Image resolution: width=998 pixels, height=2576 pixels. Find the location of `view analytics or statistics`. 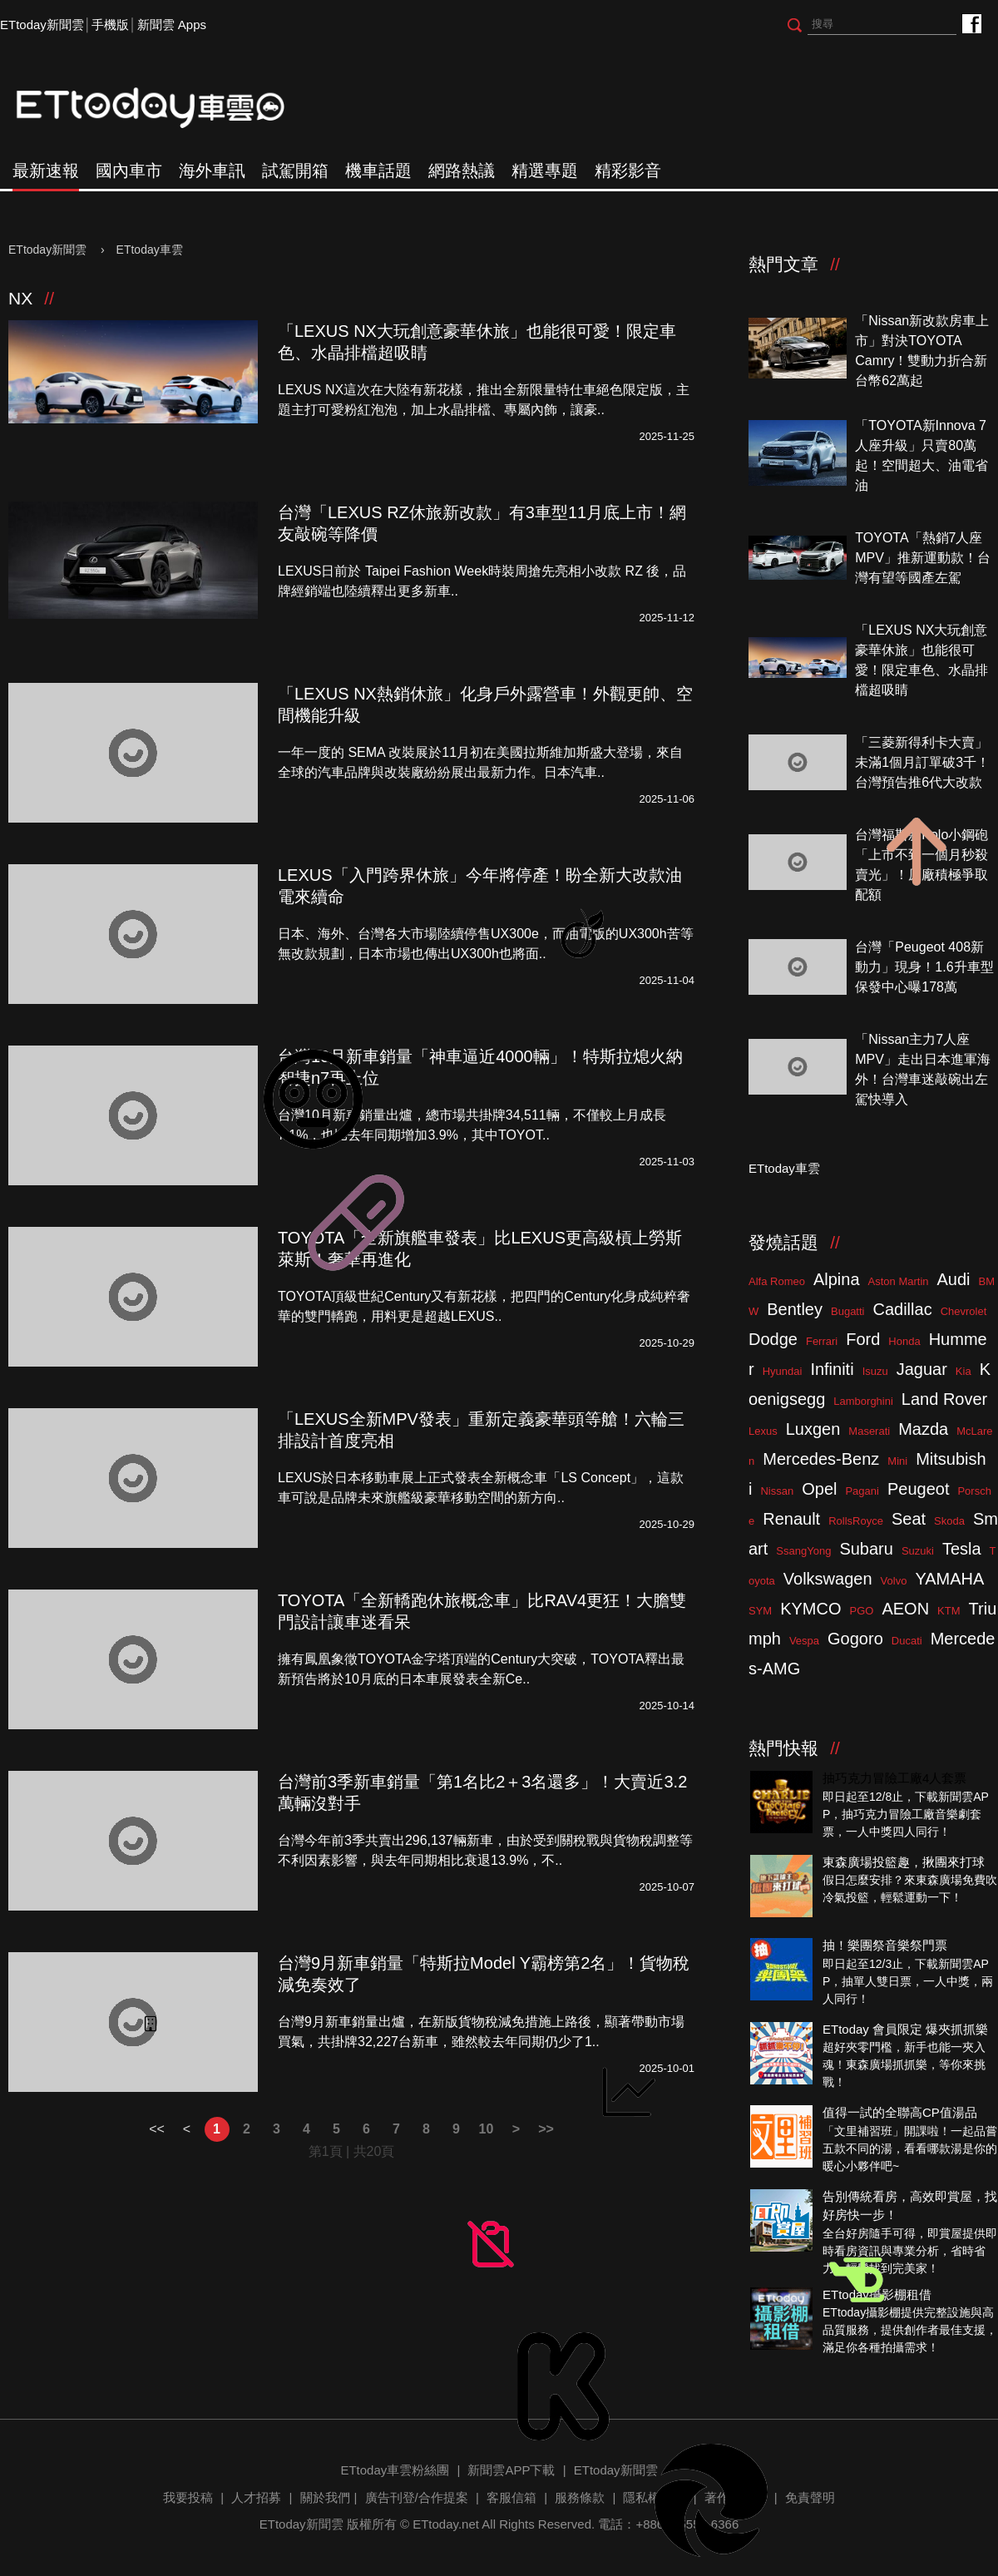

view analytics or statistics is located at coordinates (630, 2092).